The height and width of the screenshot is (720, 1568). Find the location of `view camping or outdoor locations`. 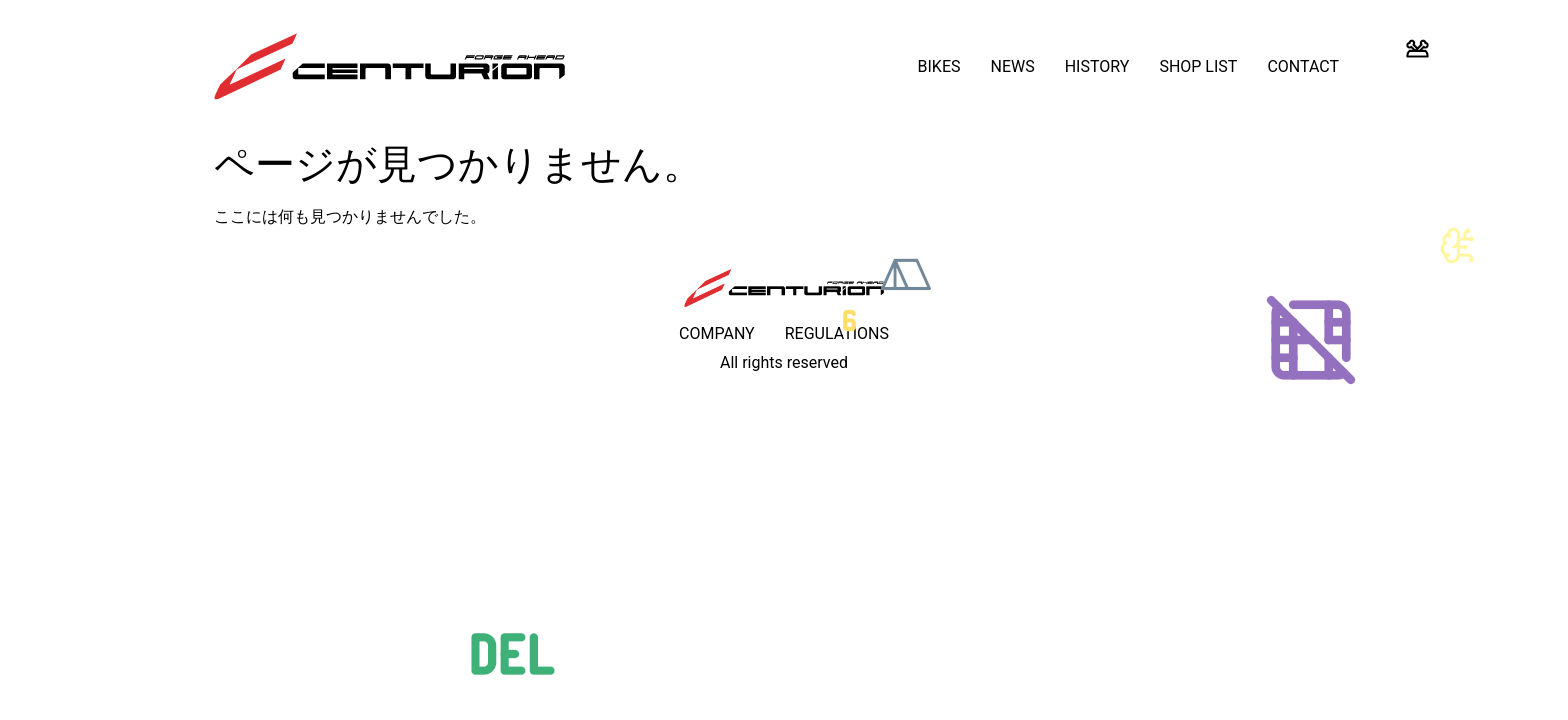

view camping or outdoor locations is located at coordinates (906, 276).